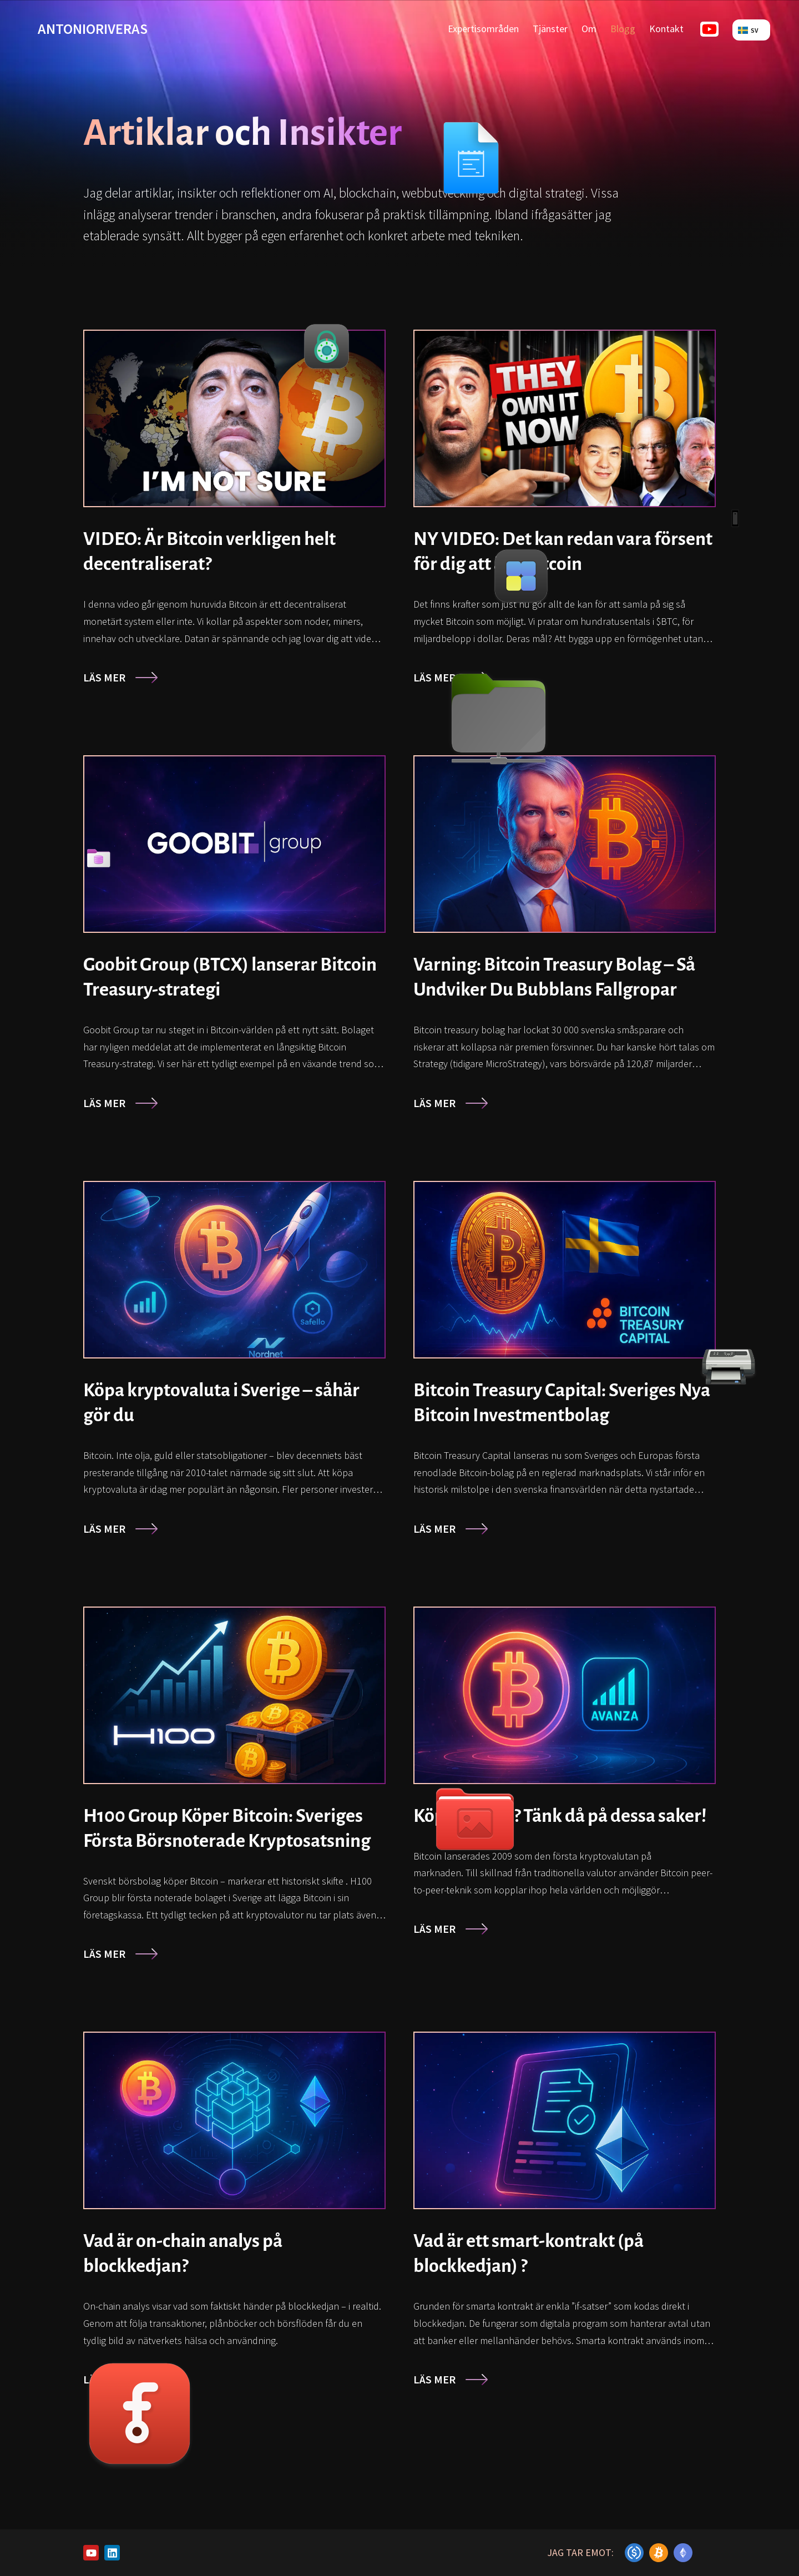 The image size is (799, 2576). Describe the element at coordinates (98, 858) in the screenshot. I see `open folder containing LibreOffice Base database files` at that location.